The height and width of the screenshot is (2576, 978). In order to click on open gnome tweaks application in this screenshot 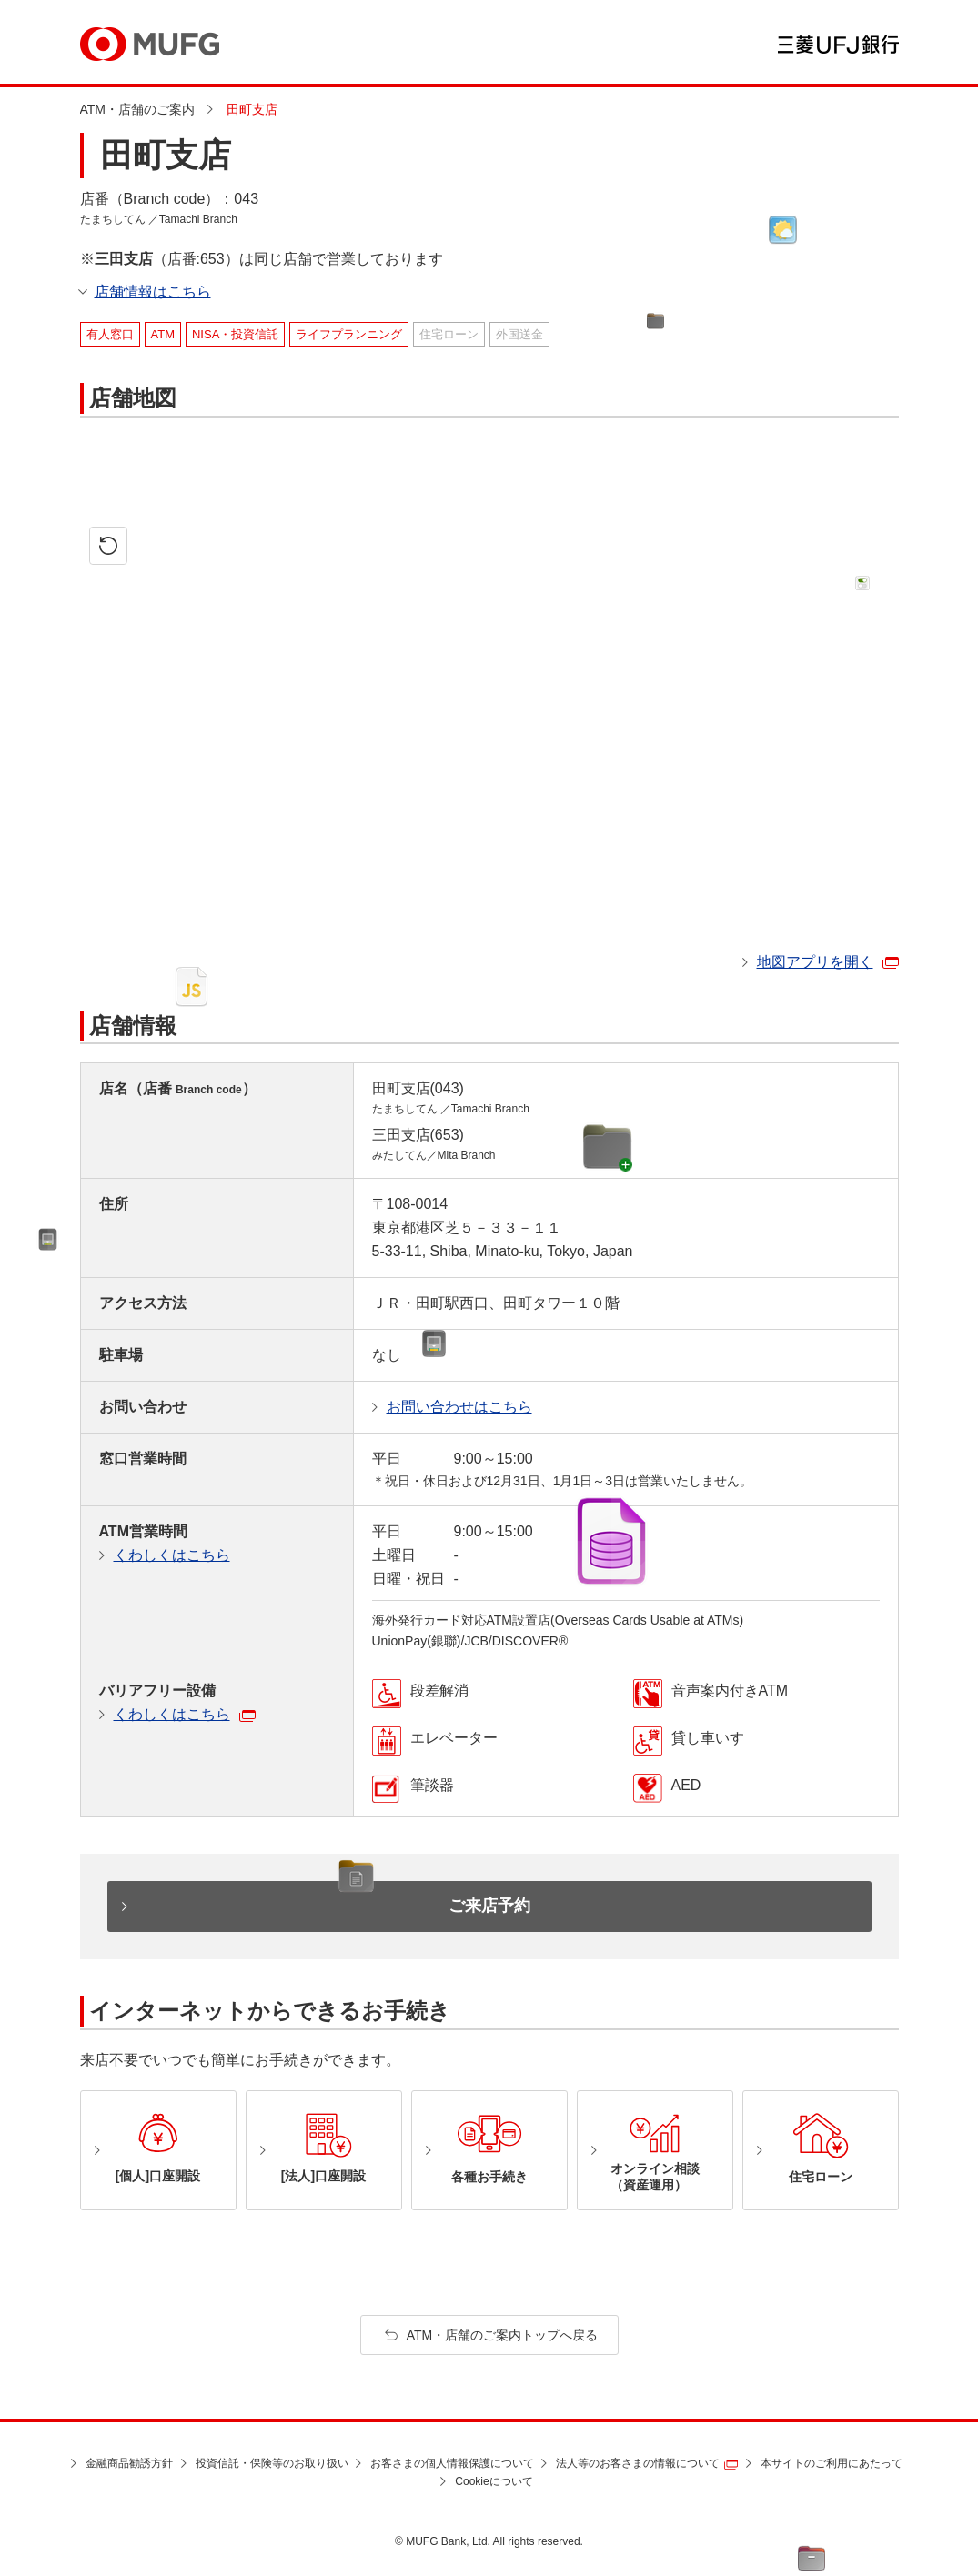, I will do `click(862, 583)`.